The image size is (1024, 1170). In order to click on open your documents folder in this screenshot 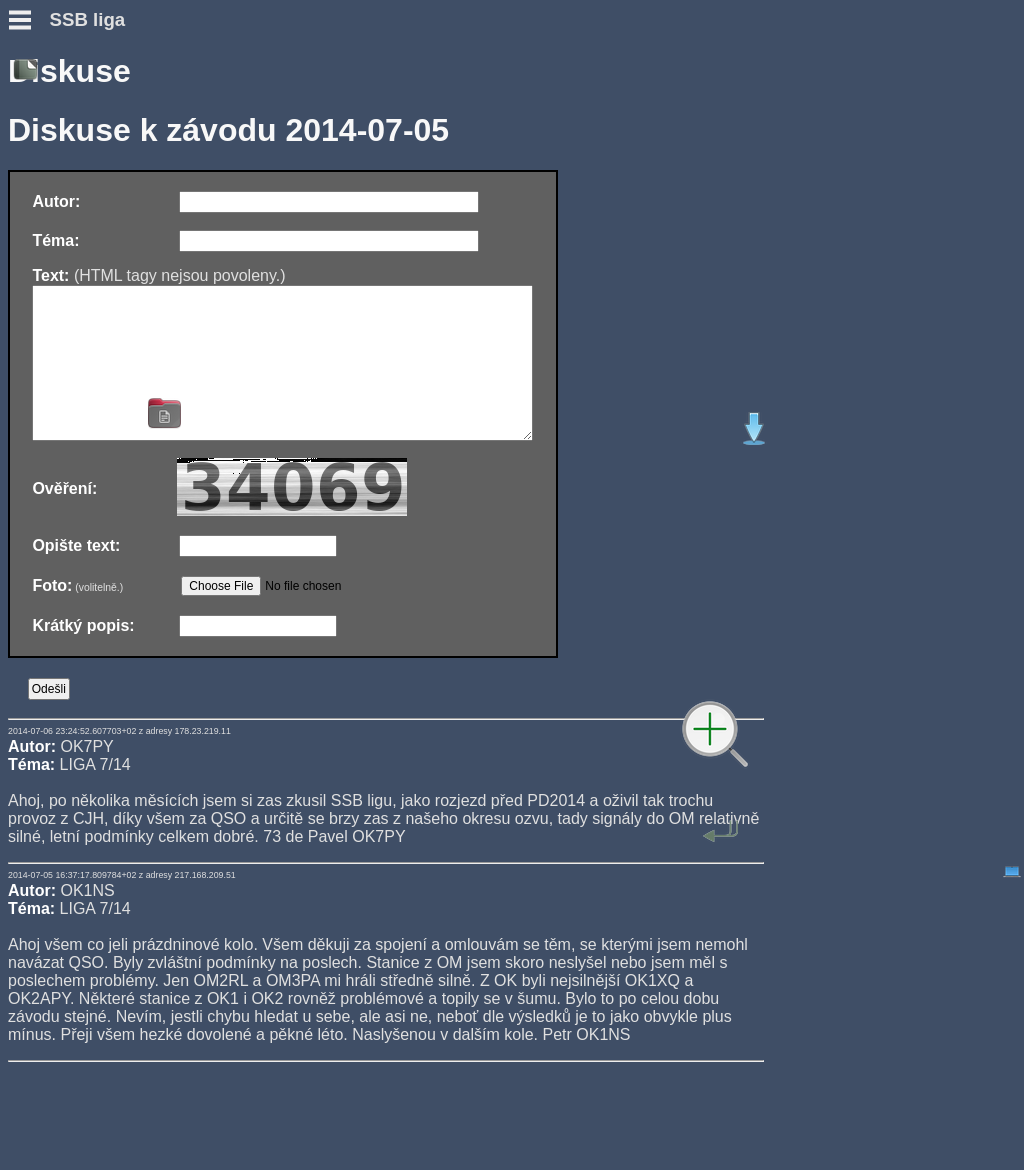, I will do `click(164, 412)`.